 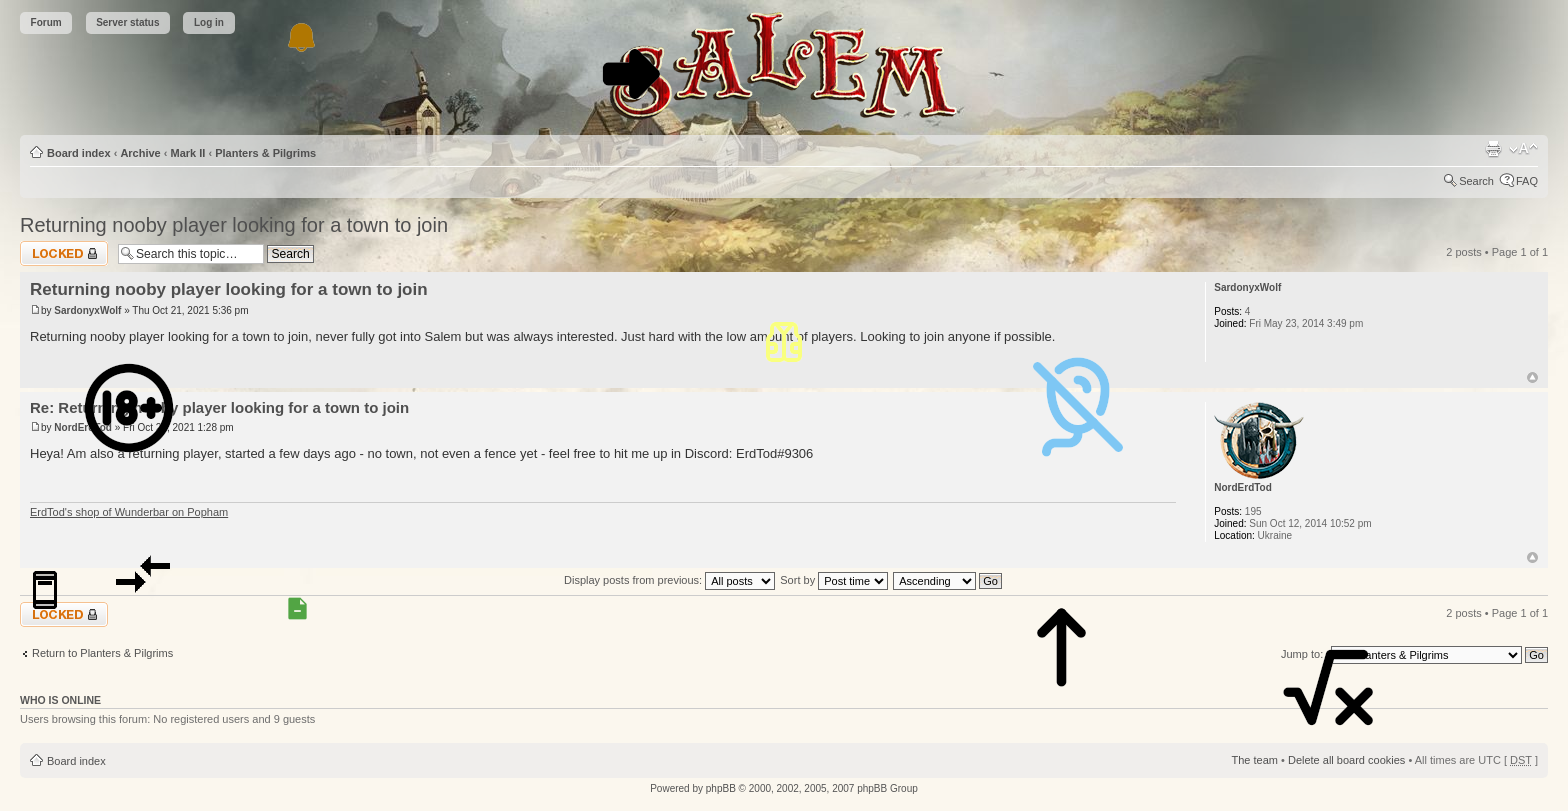 I want to click on disable party or celebration mode, so click(x=1078, y=407).